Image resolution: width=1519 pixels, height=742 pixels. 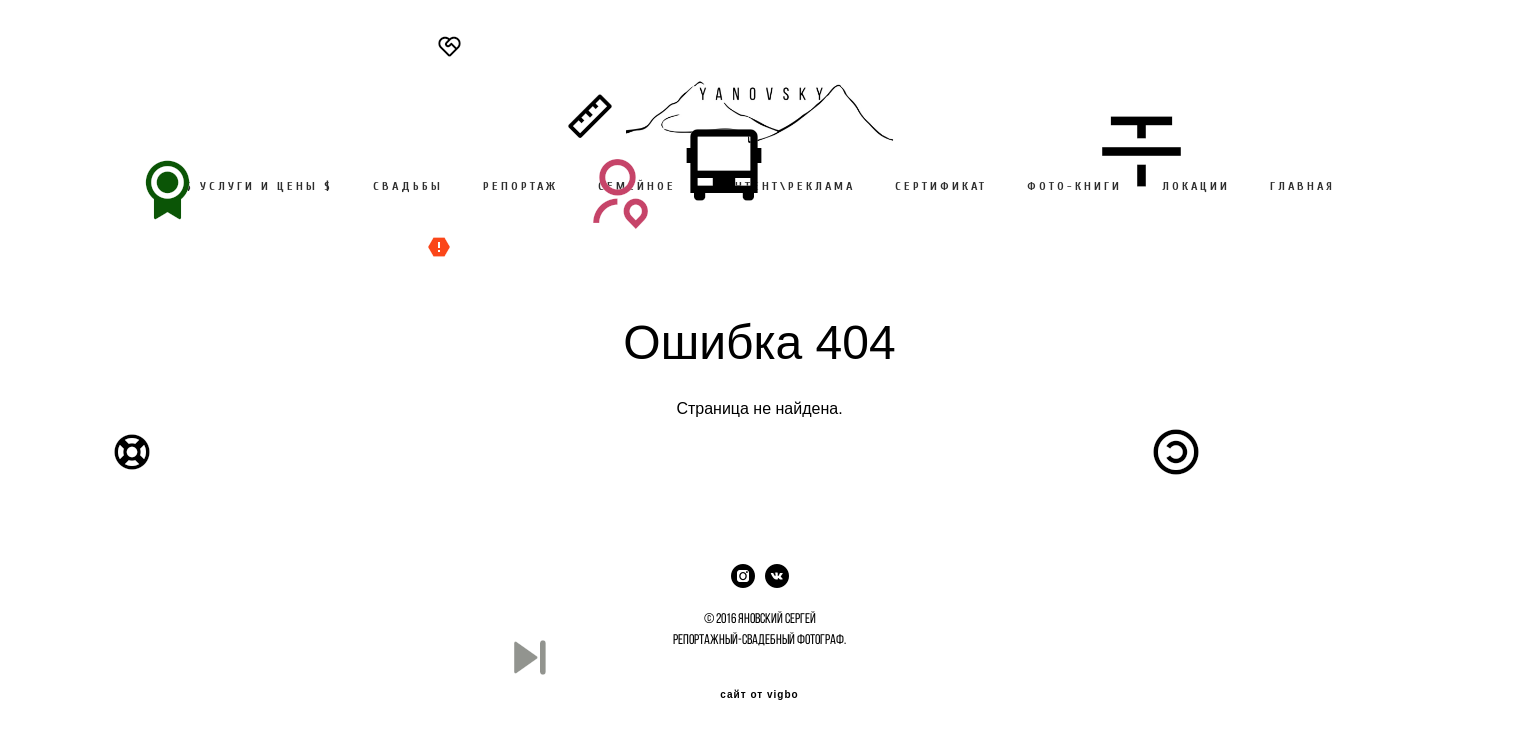 I want to click on view achievements or awards, so click(x=167, y=190).